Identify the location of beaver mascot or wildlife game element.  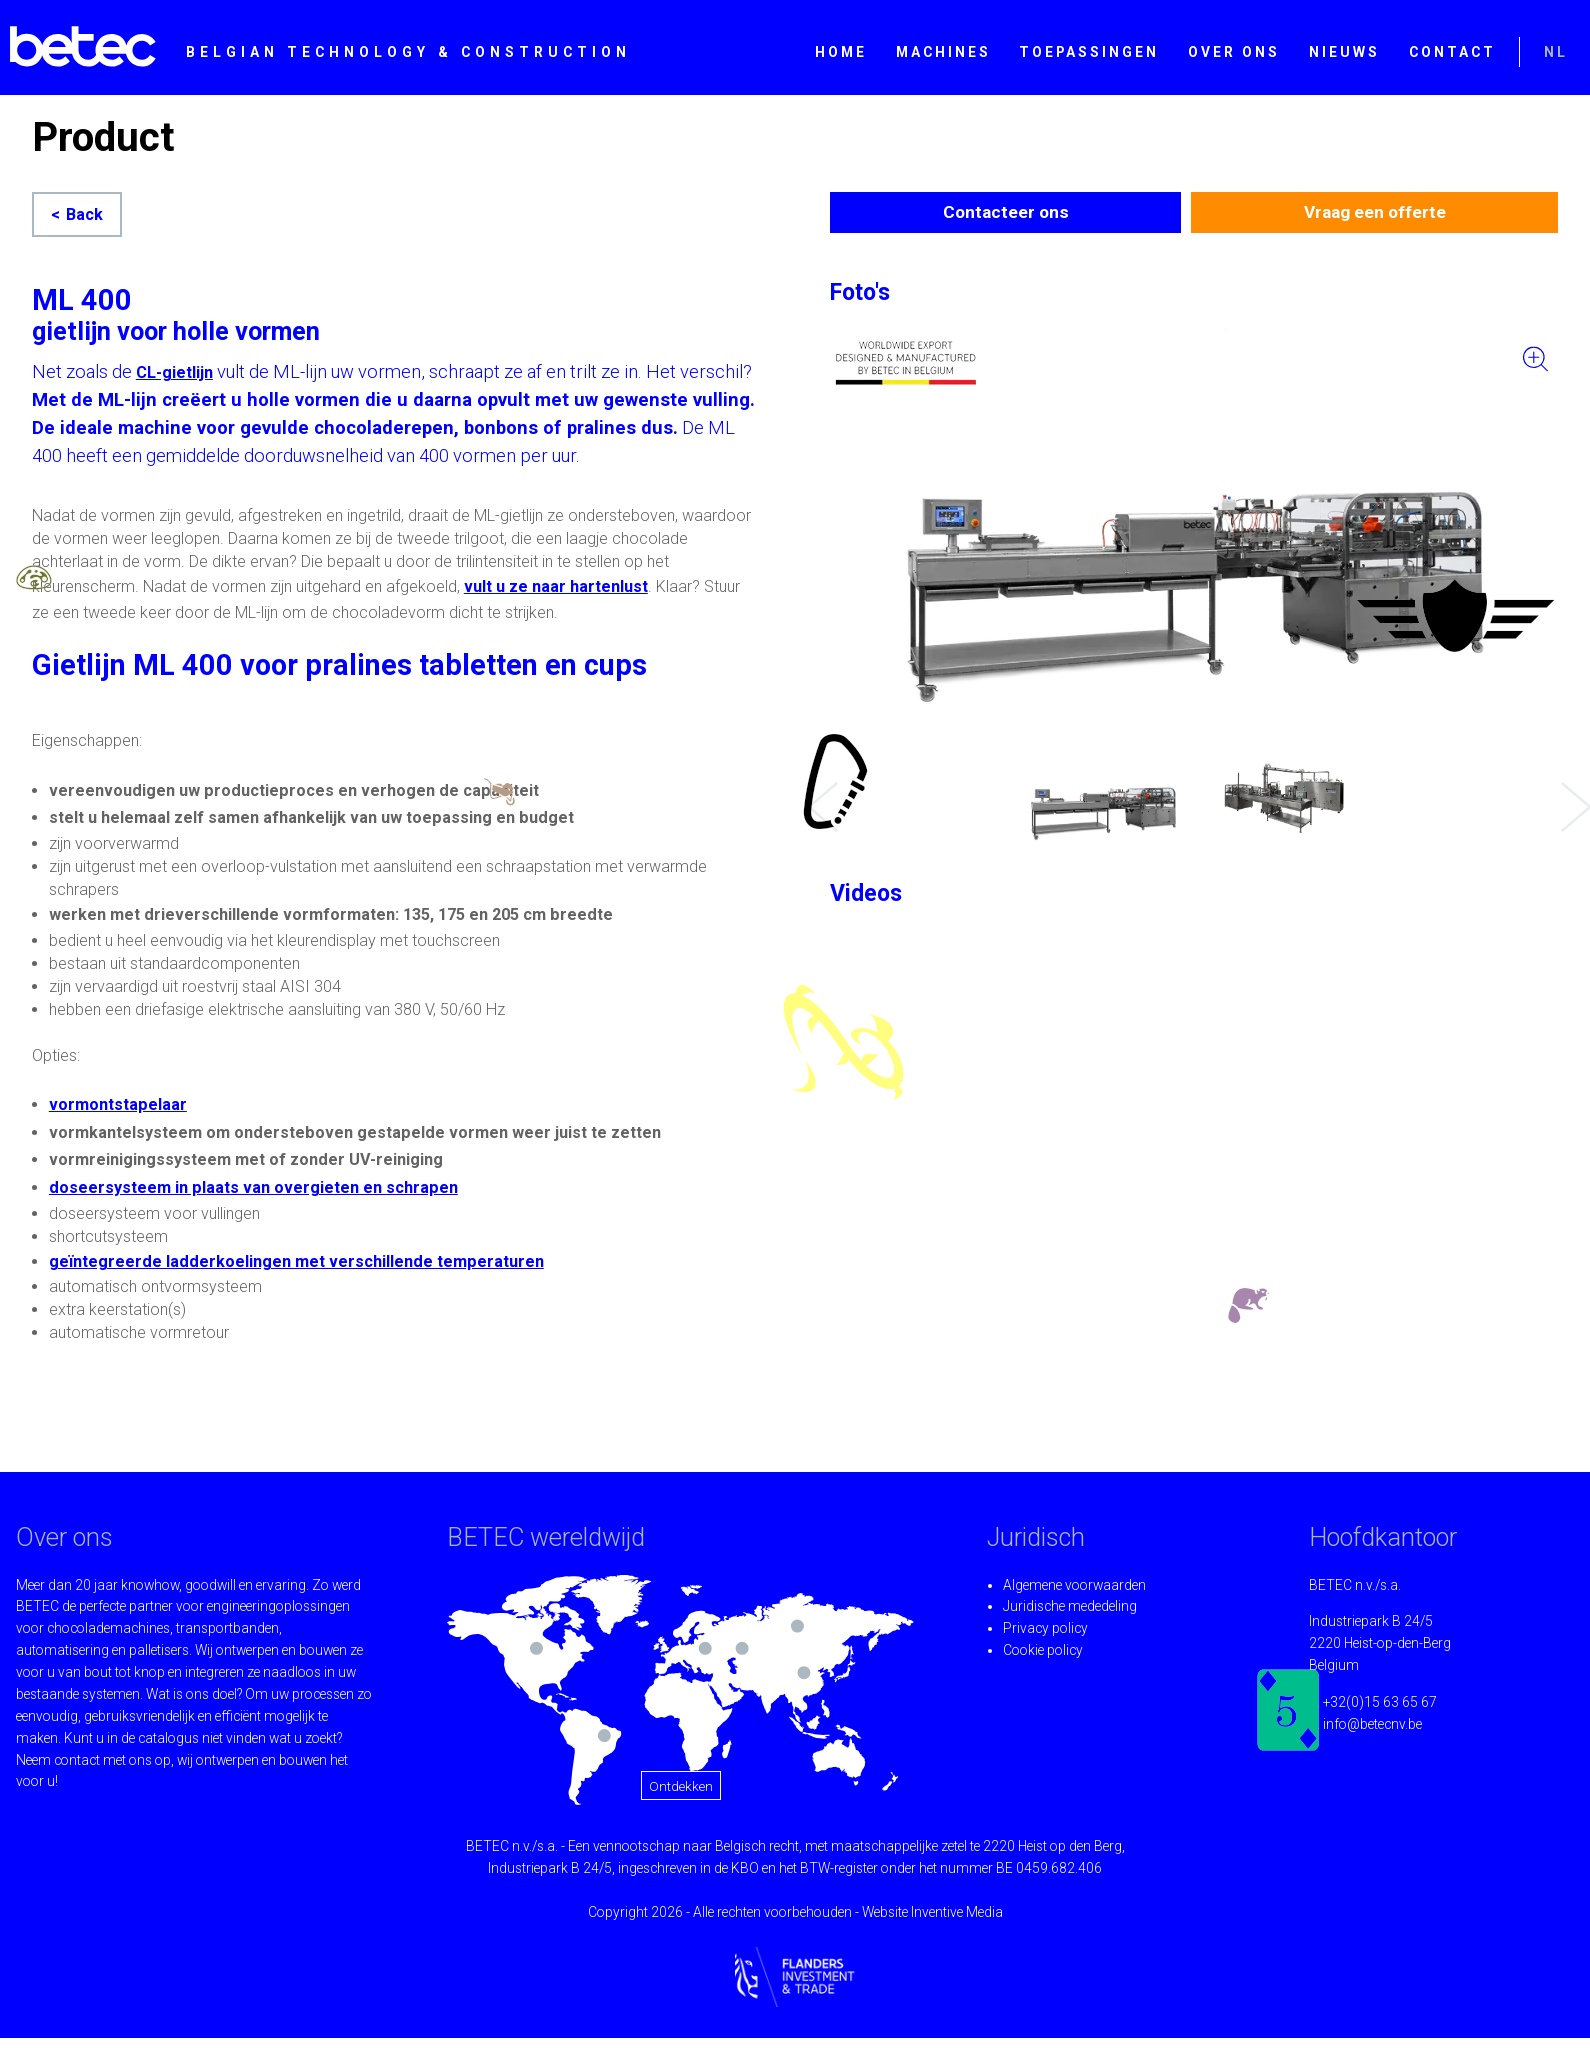
(1248, 1305).